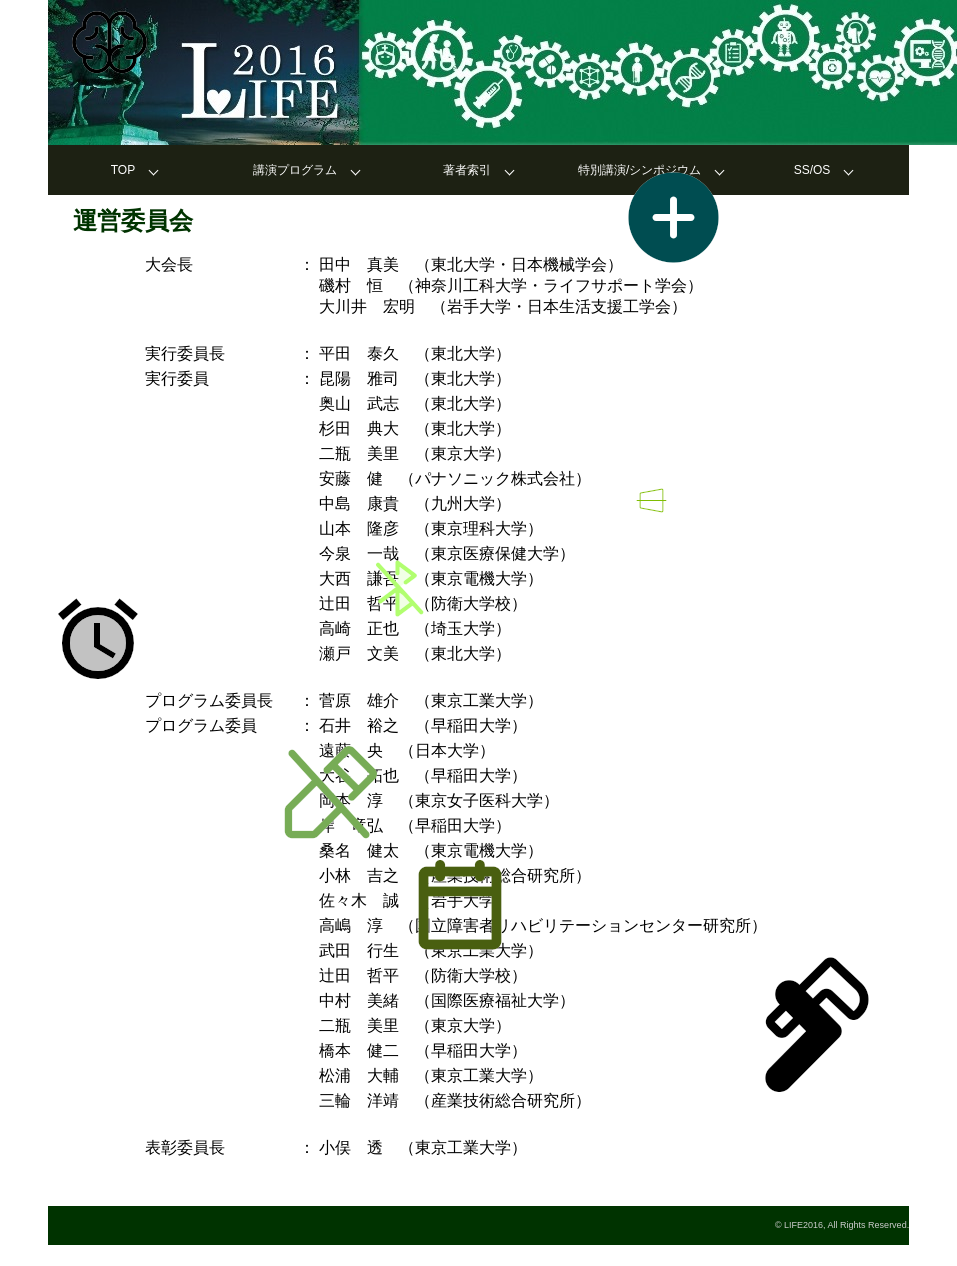  Describe the element at coordinates (397, 588) in the screenshot. I see `bluetooth is disabled or turned off` at that location.